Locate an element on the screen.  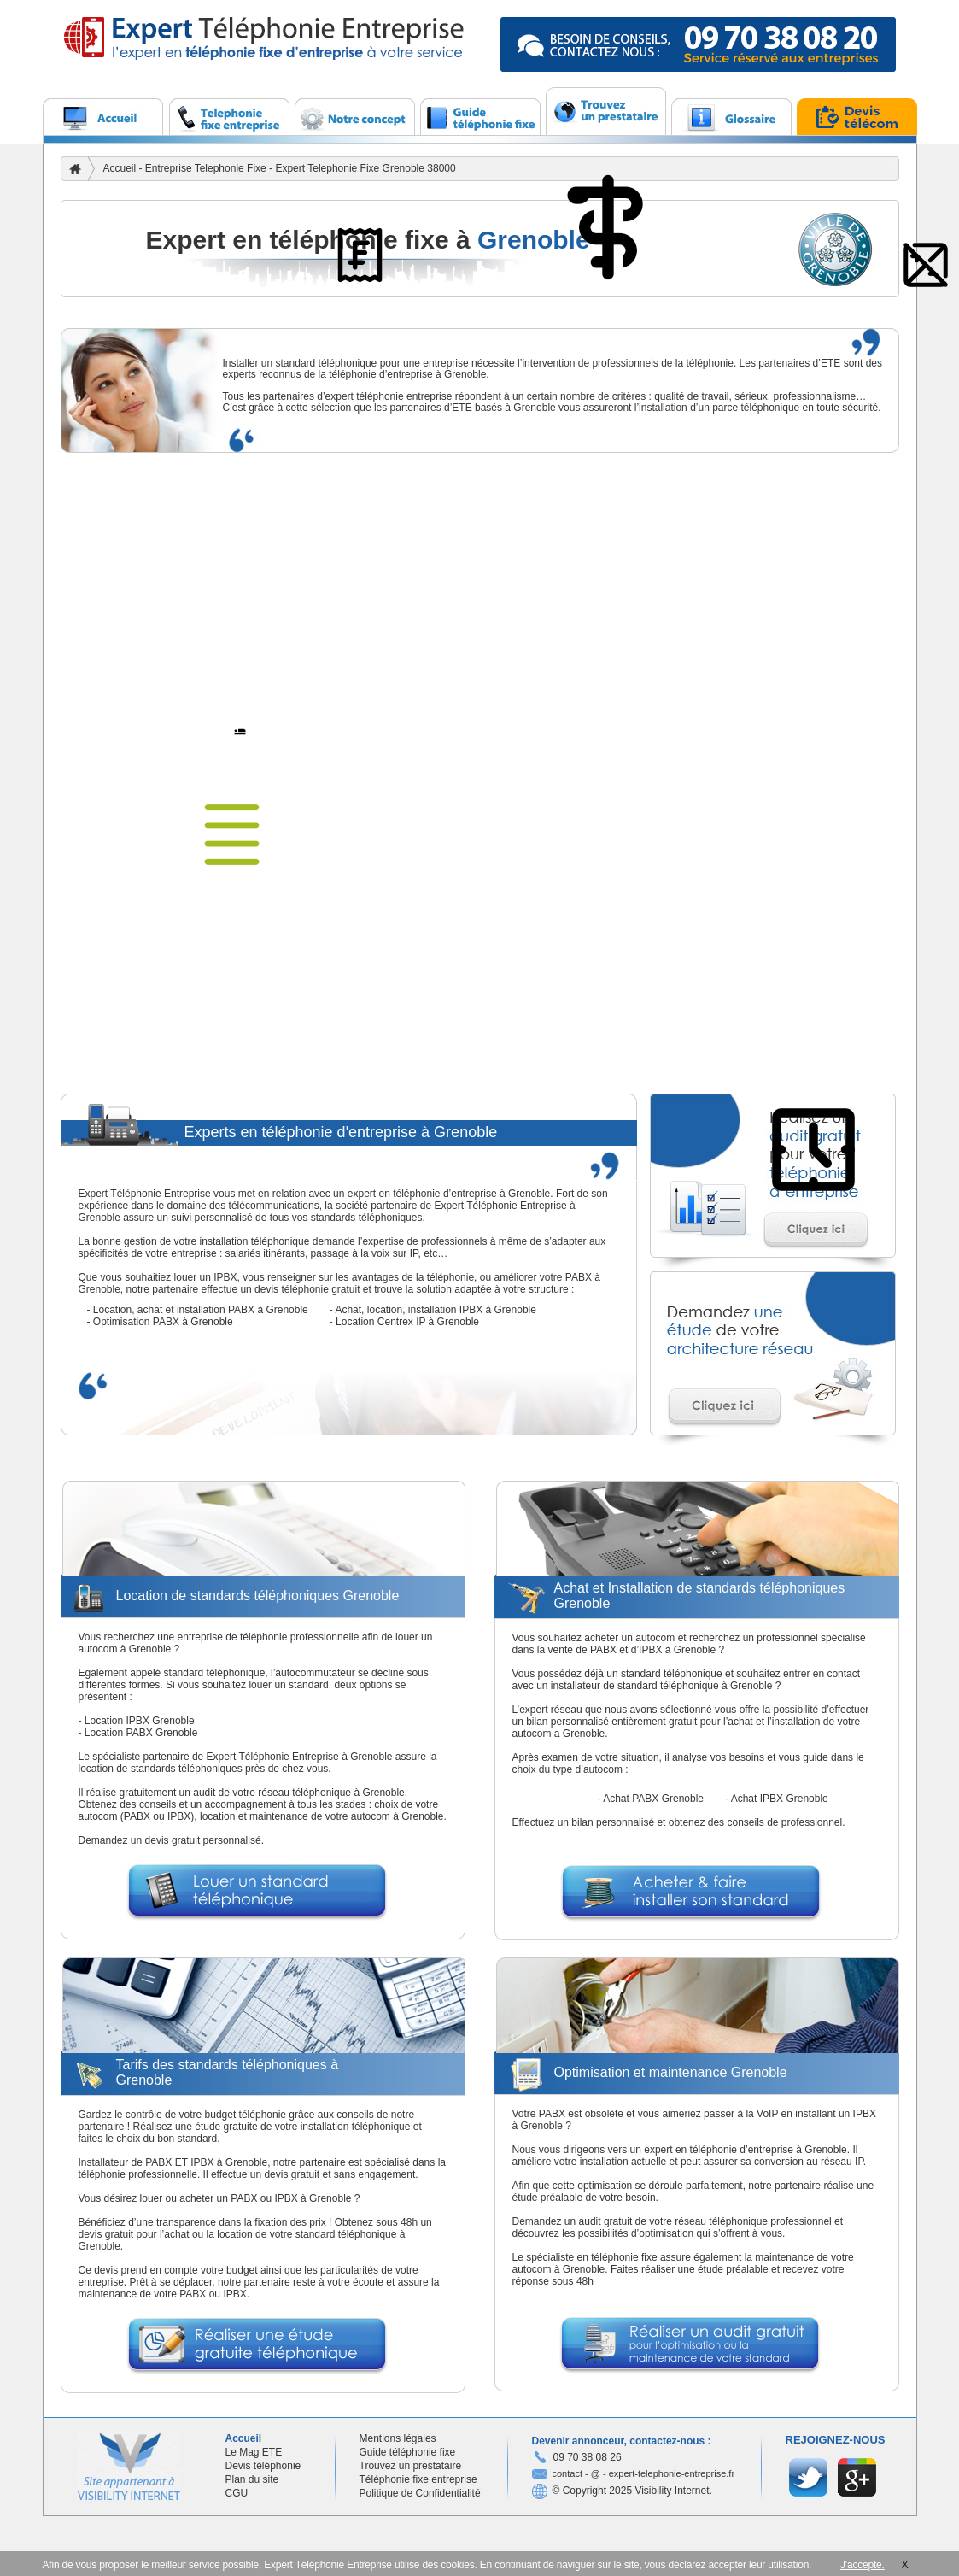
disable exposure adjustment is located at coordinates (926, 265).